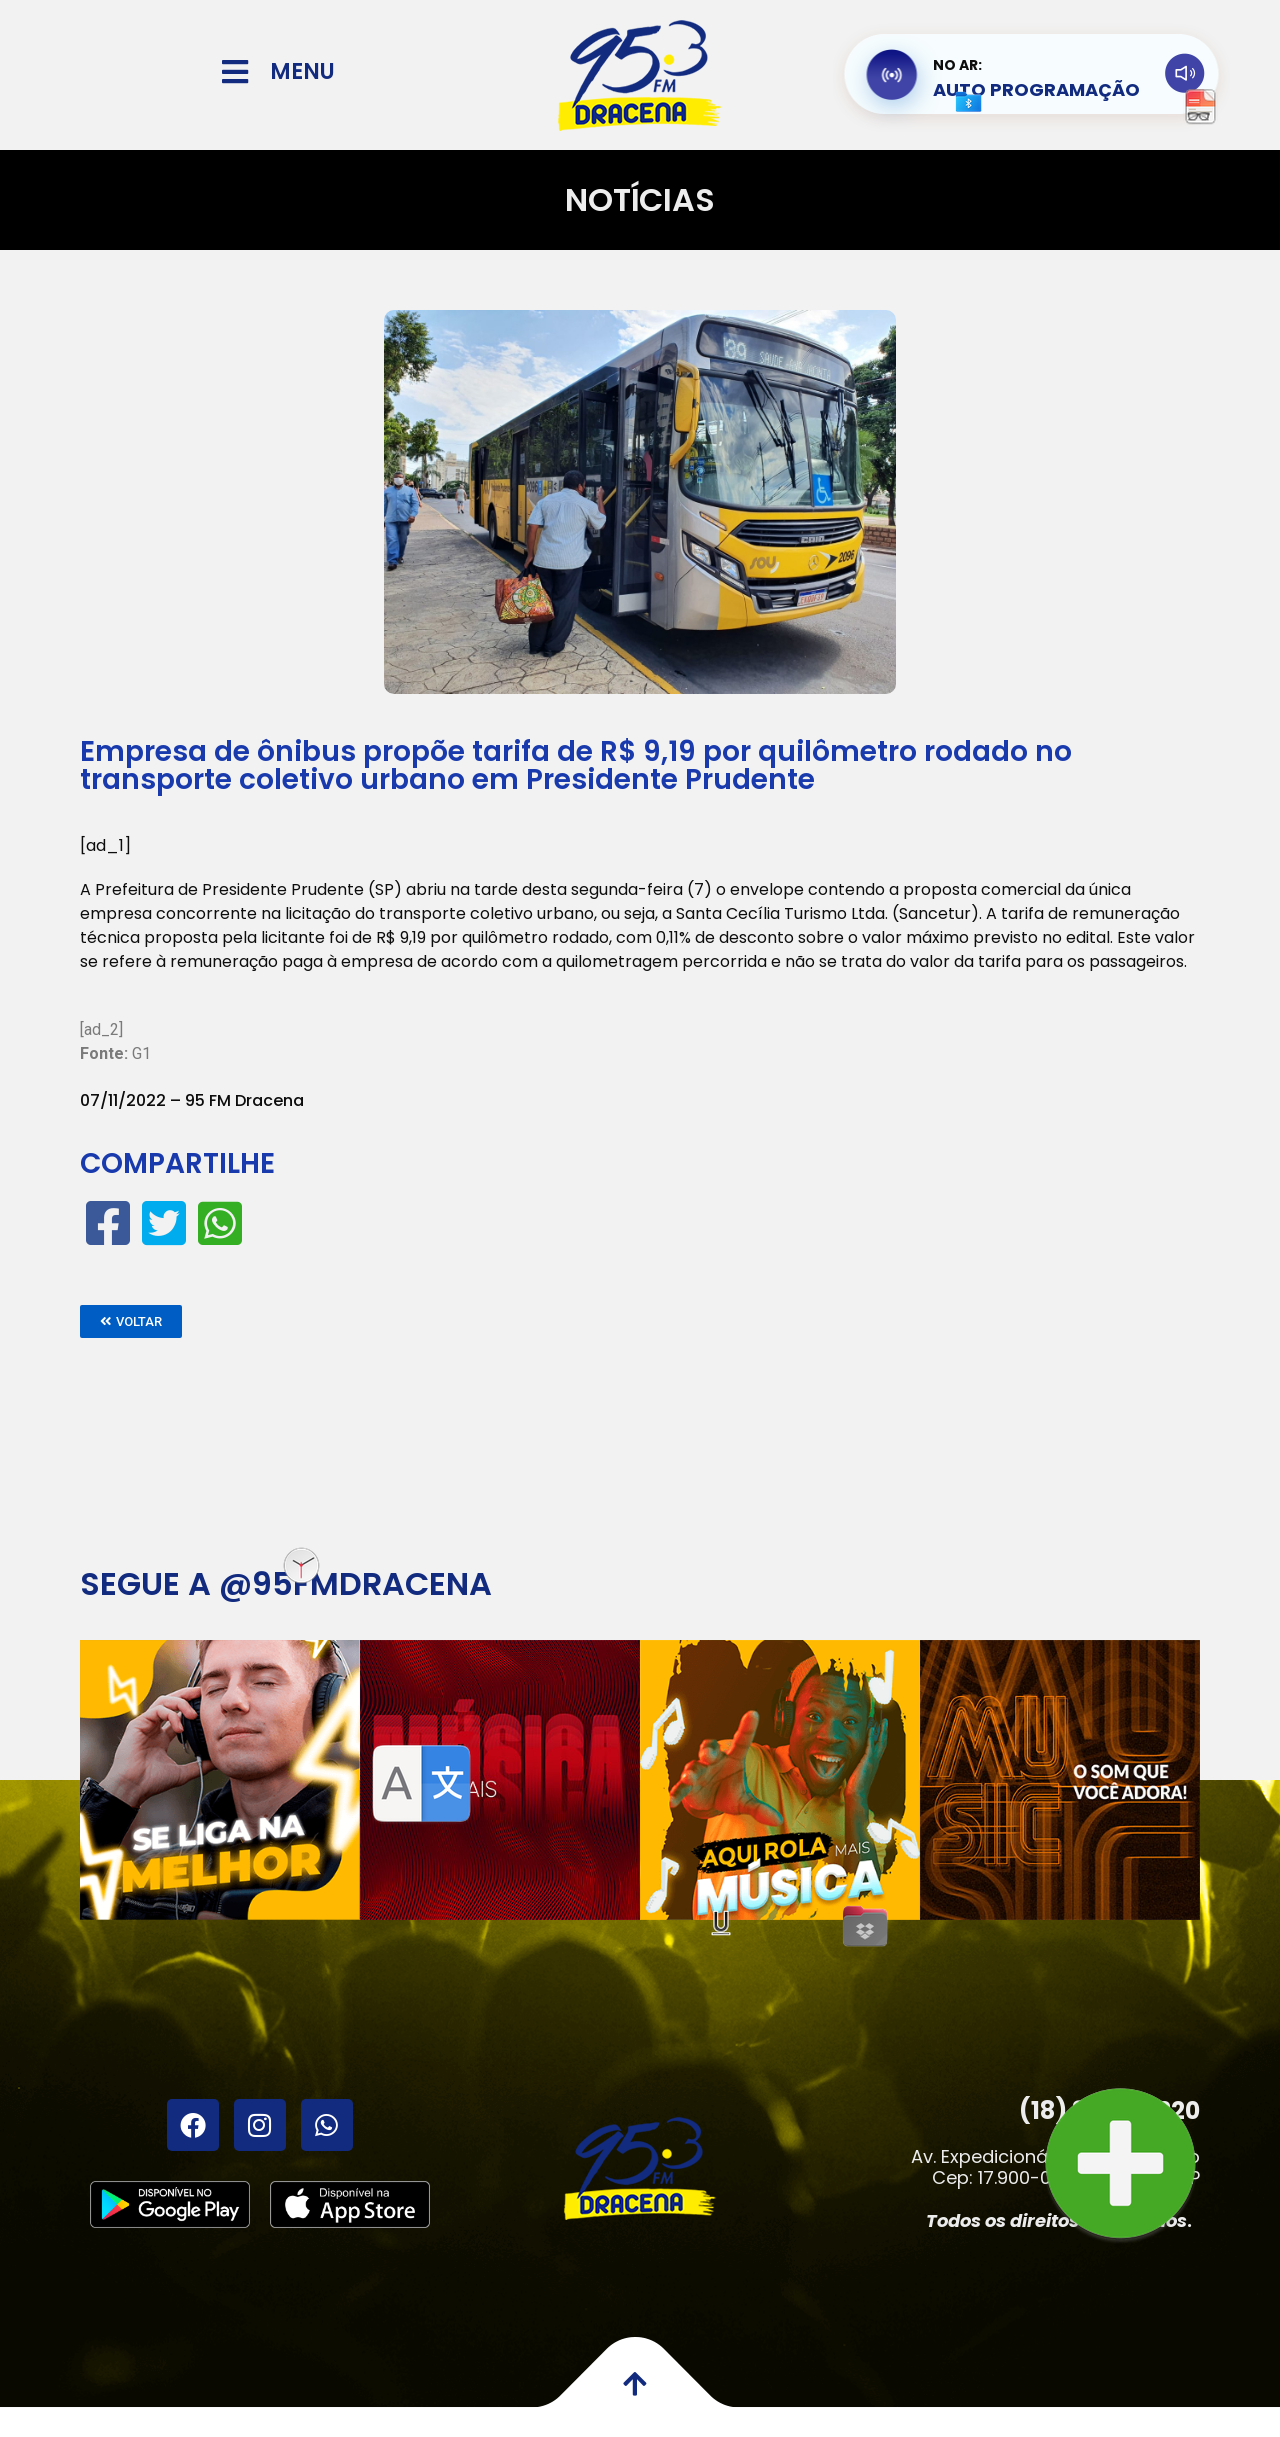 The image size is (1280, 2437). What do you see at coordinates (1200, 106) in the screenshot?
I see `open the Papers document viewer app` at bounding box center [1200, 106].